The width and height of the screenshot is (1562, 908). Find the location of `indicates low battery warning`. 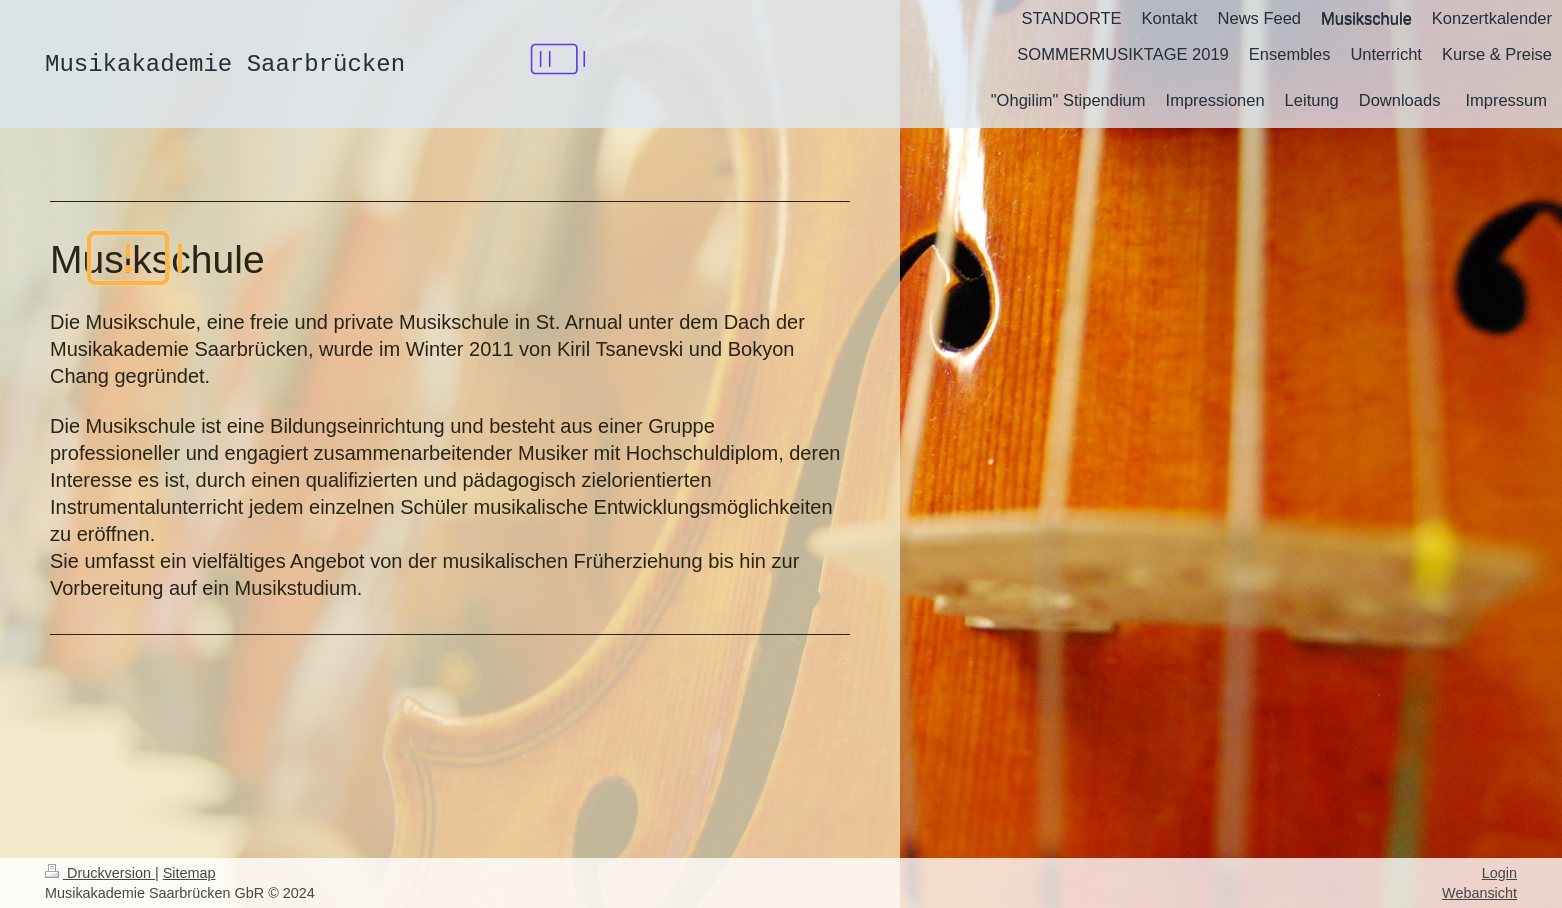

indicates low battery warning is located at coordinates (133, 258).